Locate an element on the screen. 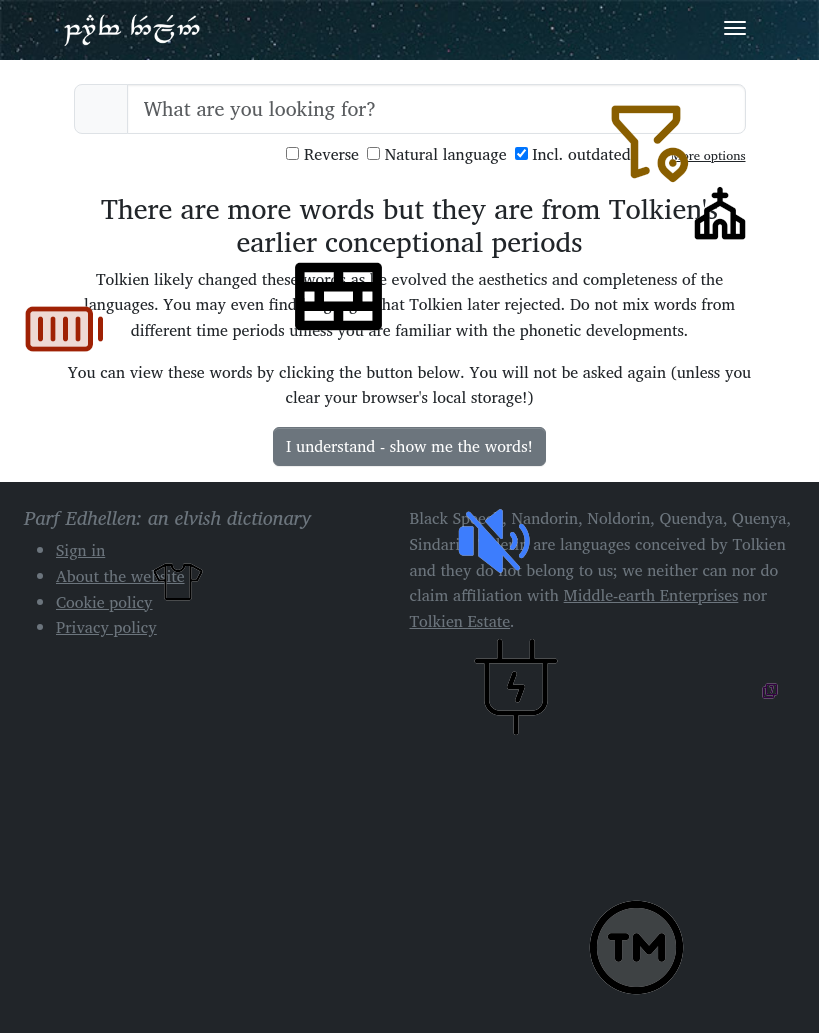 This screenshot has width=819, height=1033. view item 7 in a collection or stack is located at coordinates (770, 691).